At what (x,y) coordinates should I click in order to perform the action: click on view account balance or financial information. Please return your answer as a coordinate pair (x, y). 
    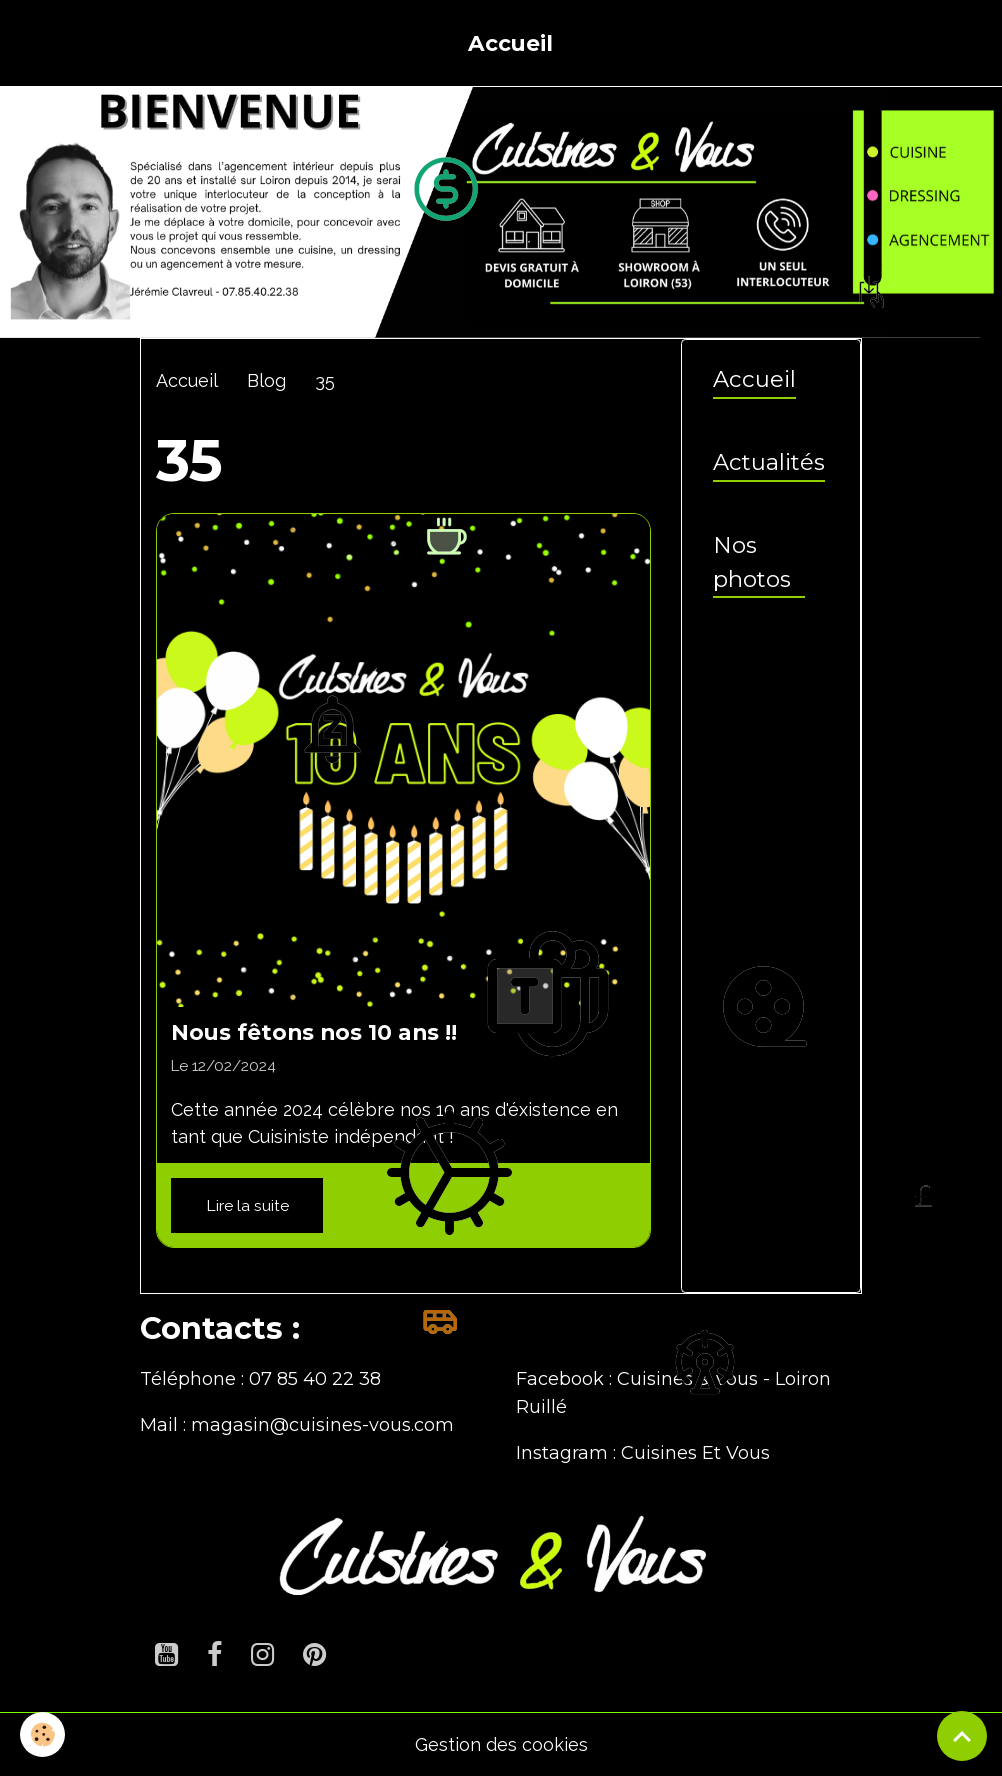
    Looking at the image, I should click on (446, 189).